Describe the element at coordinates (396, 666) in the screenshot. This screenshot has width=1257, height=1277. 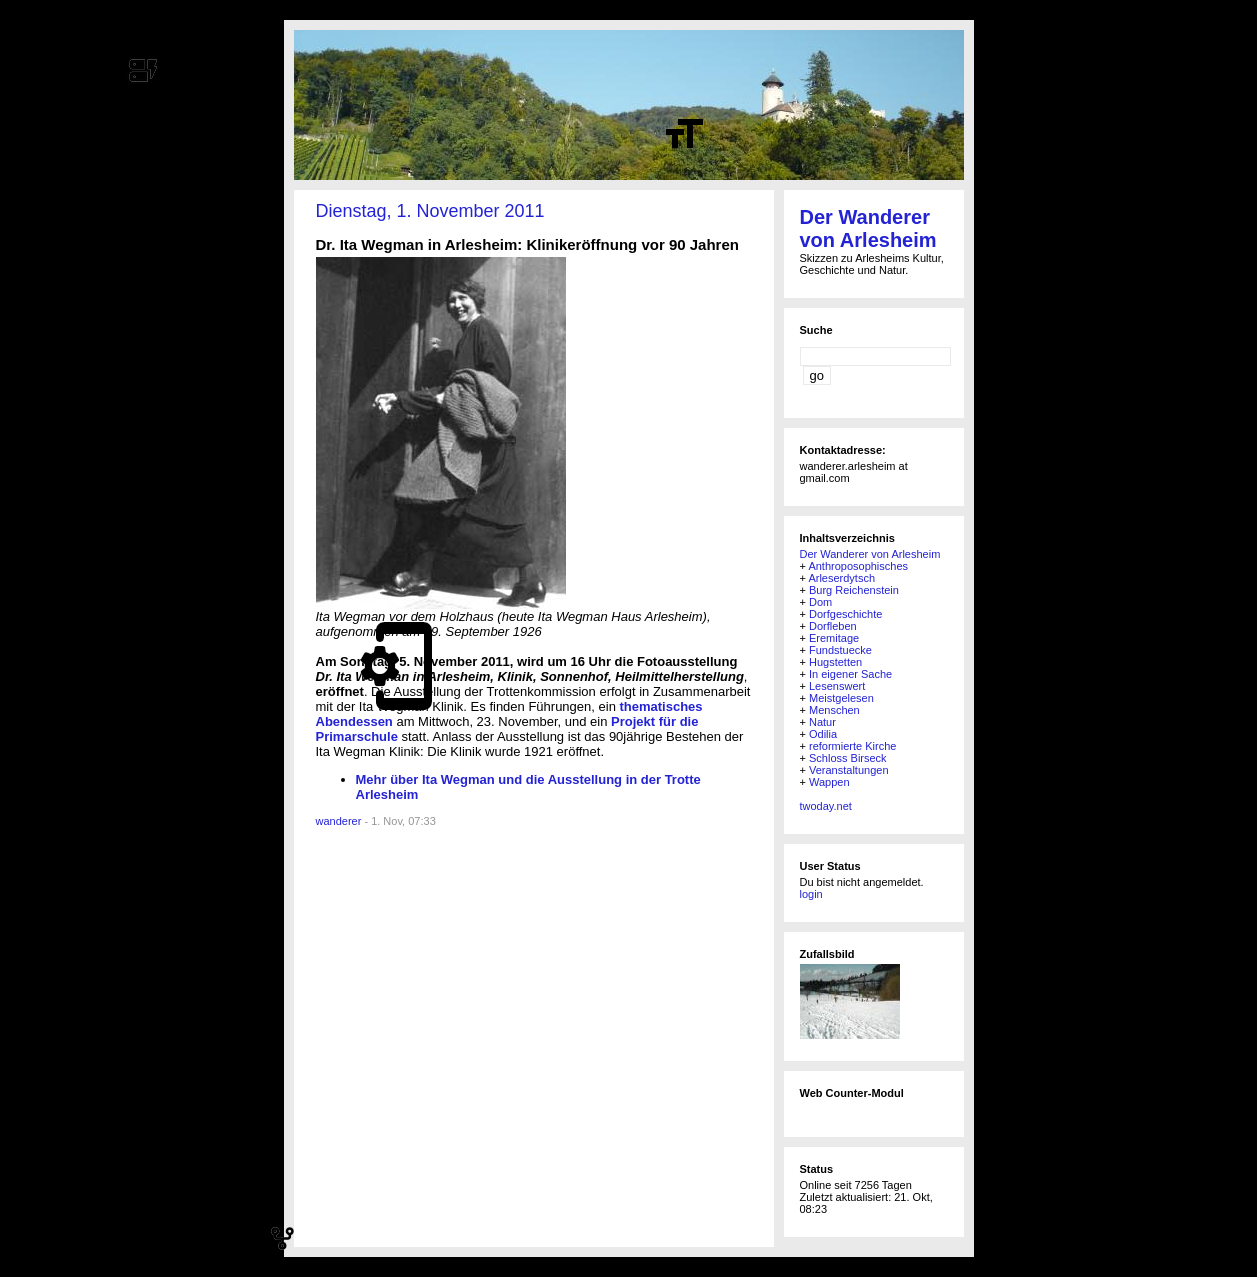
I see `configure device connection settings` at that location.